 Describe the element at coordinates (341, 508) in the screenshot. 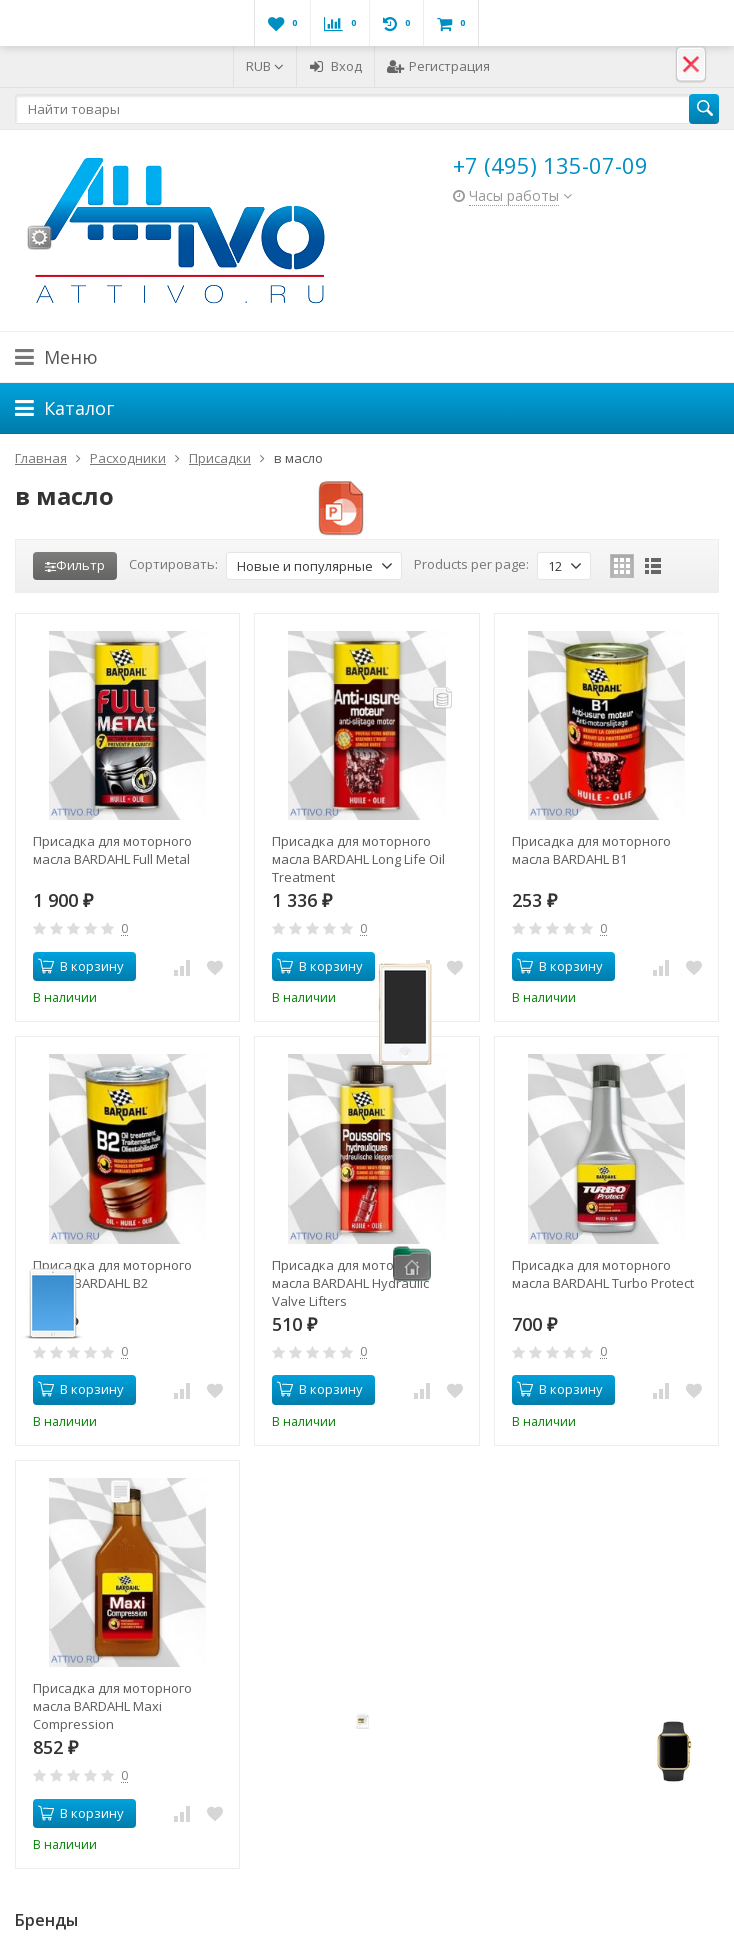

I see `microsoft powerpoint file` at that location.